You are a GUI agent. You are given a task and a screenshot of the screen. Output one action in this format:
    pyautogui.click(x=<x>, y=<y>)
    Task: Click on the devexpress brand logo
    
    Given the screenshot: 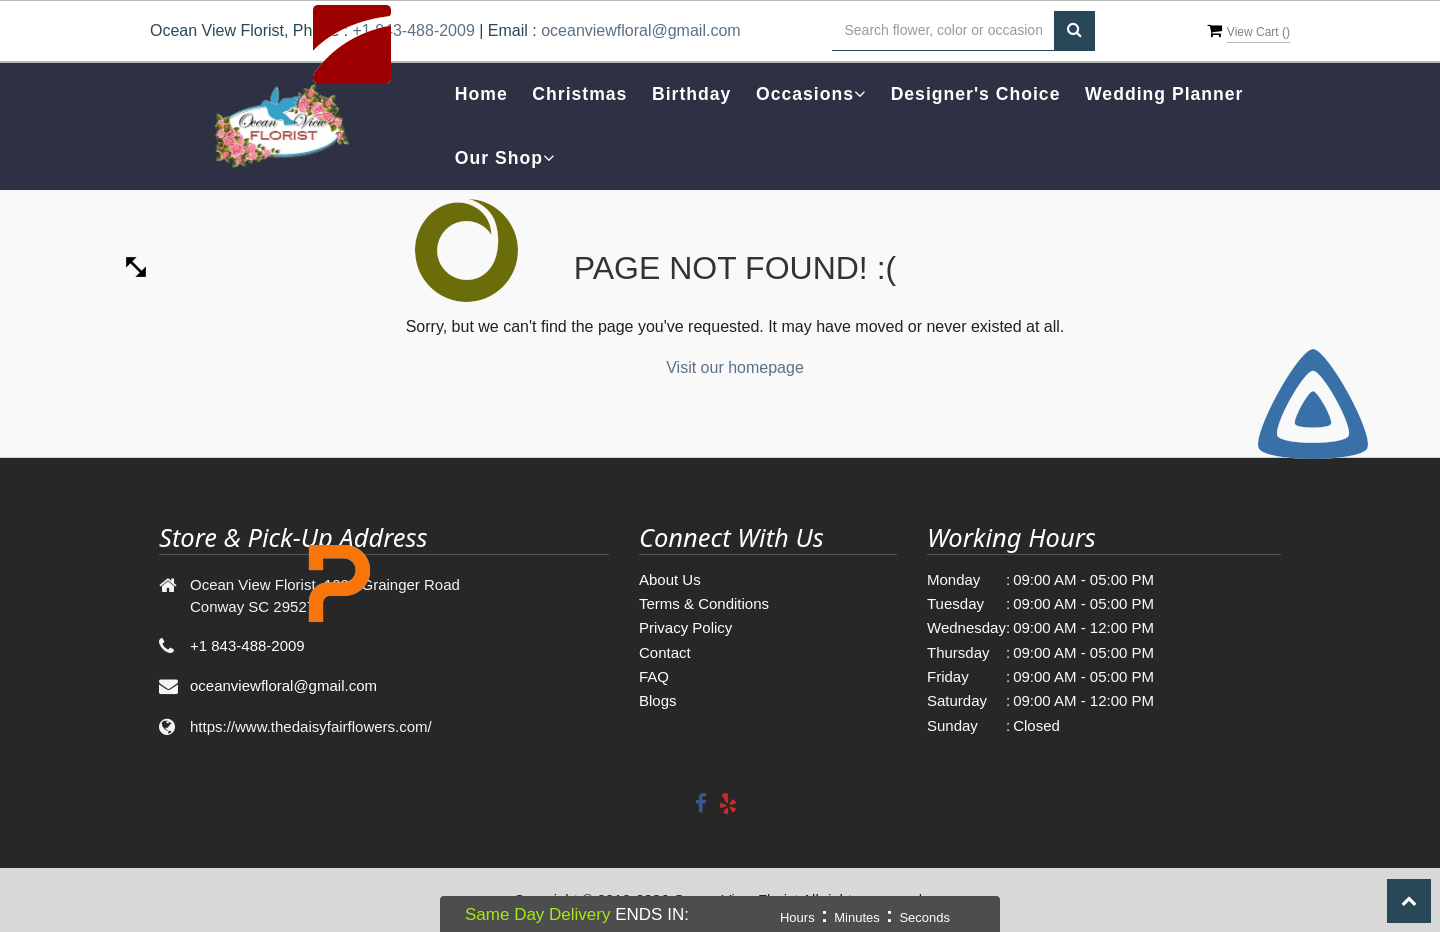 What is the action you would take?
    pyautogui.click(x=352, y=44)
    